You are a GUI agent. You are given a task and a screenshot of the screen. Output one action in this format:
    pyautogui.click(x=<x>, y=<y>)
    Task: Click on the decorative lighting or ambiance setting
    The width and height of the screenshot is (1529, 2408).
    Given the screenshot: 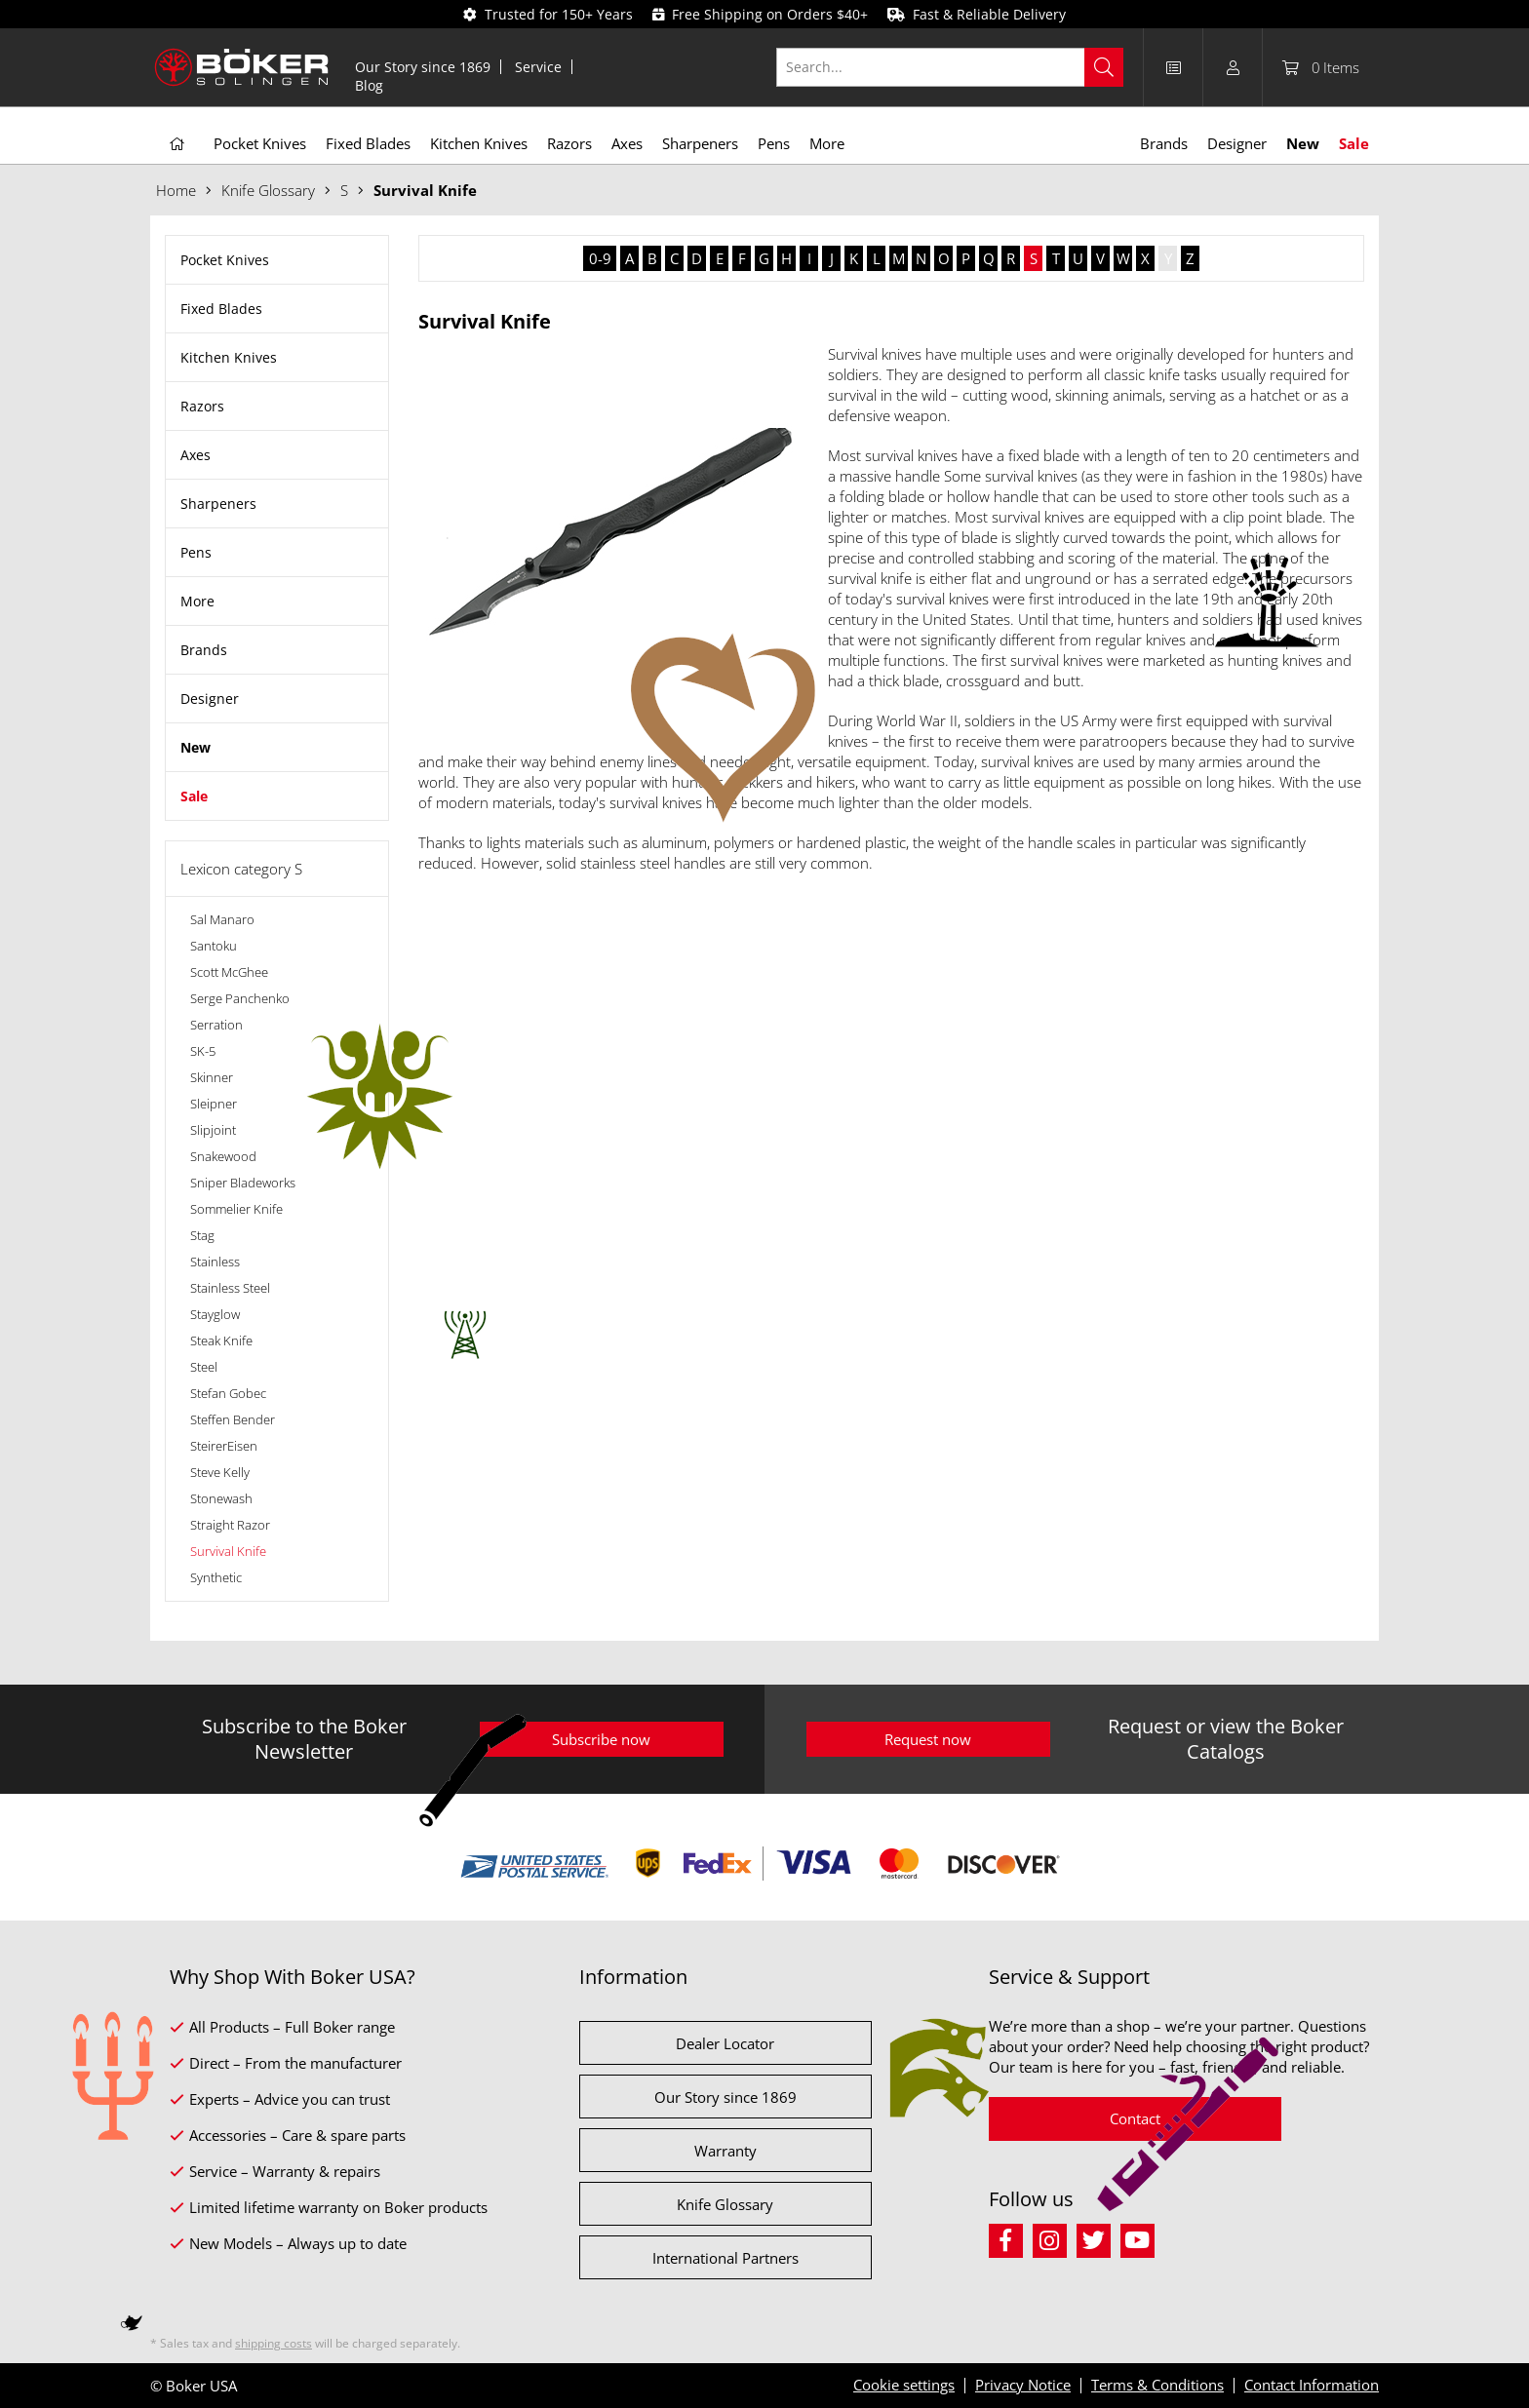 What is the action you would take?
    pyautogui.click(x=112, y=2076)
    